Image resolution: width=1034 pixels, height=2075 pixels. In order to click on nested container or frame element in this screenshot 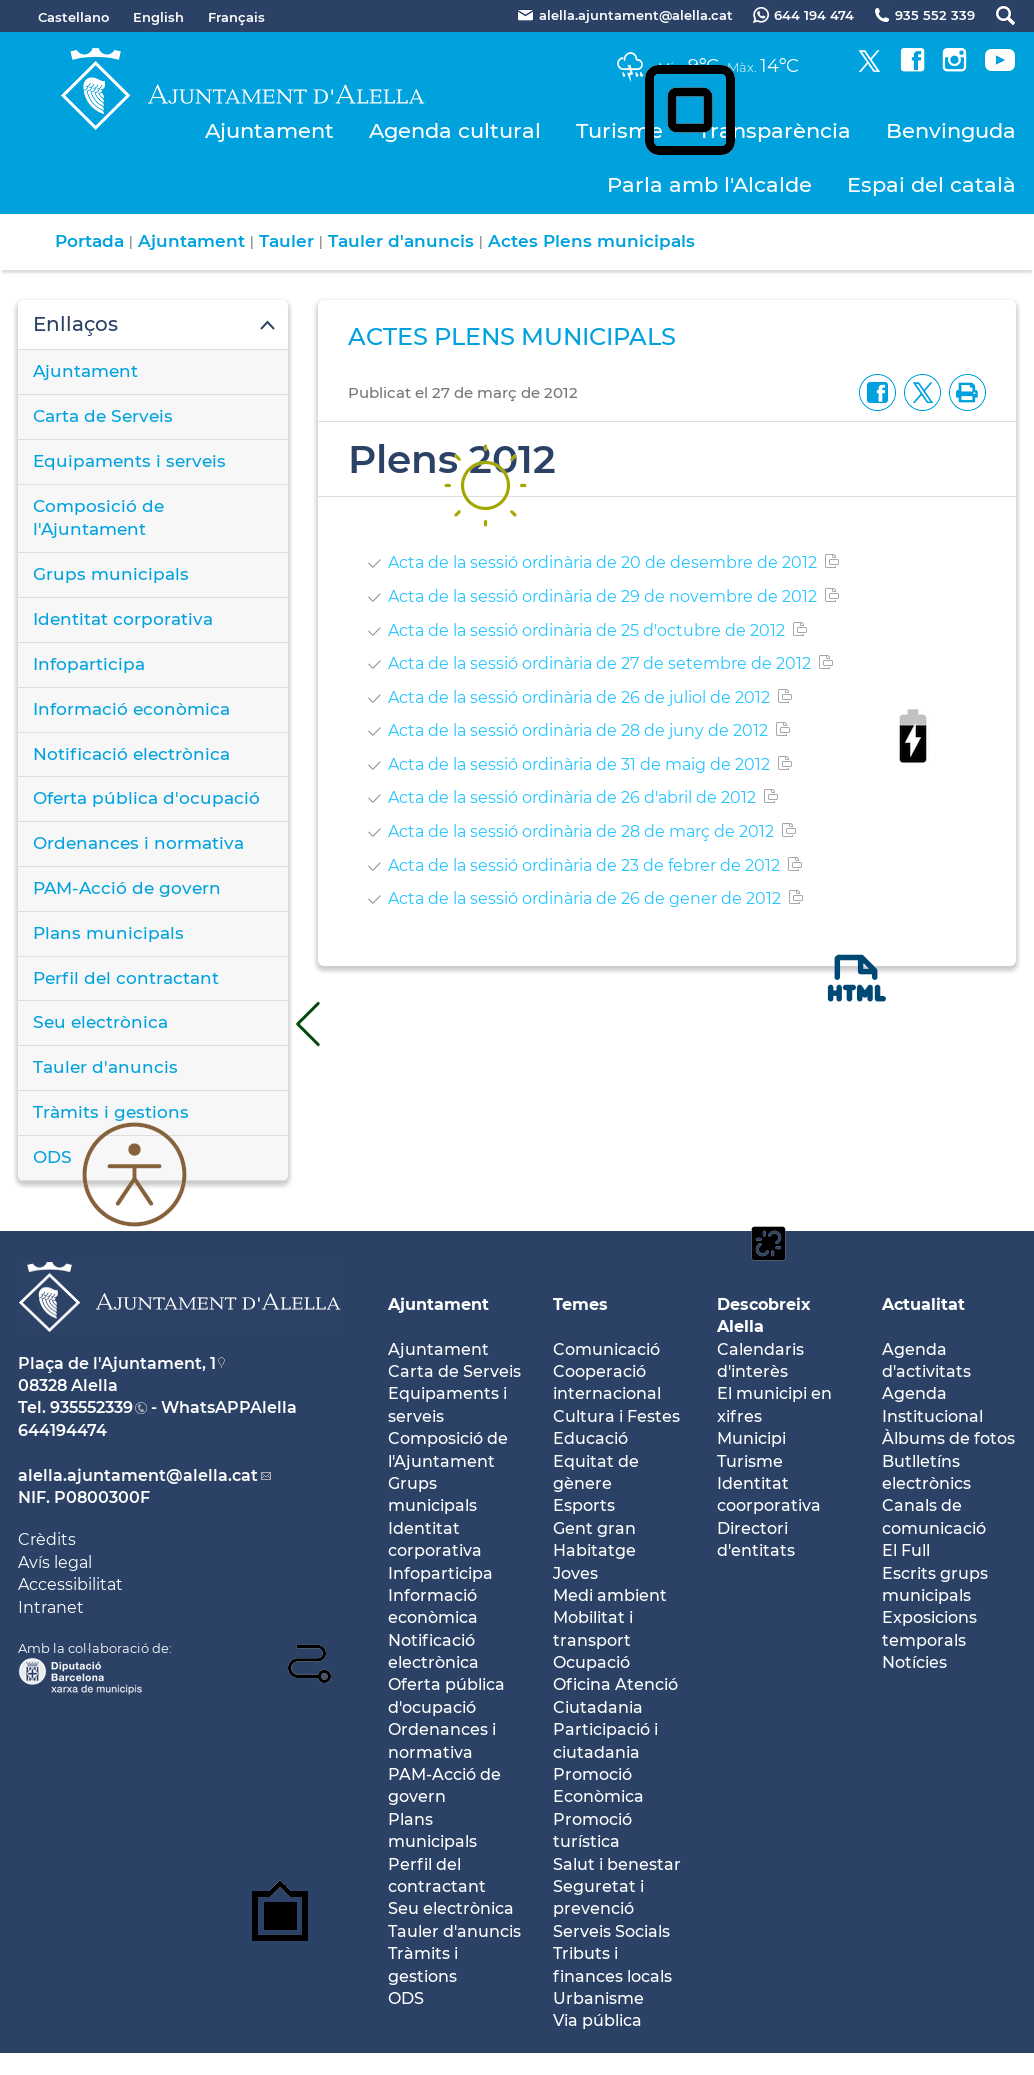, I will do `click(690, 110)`.